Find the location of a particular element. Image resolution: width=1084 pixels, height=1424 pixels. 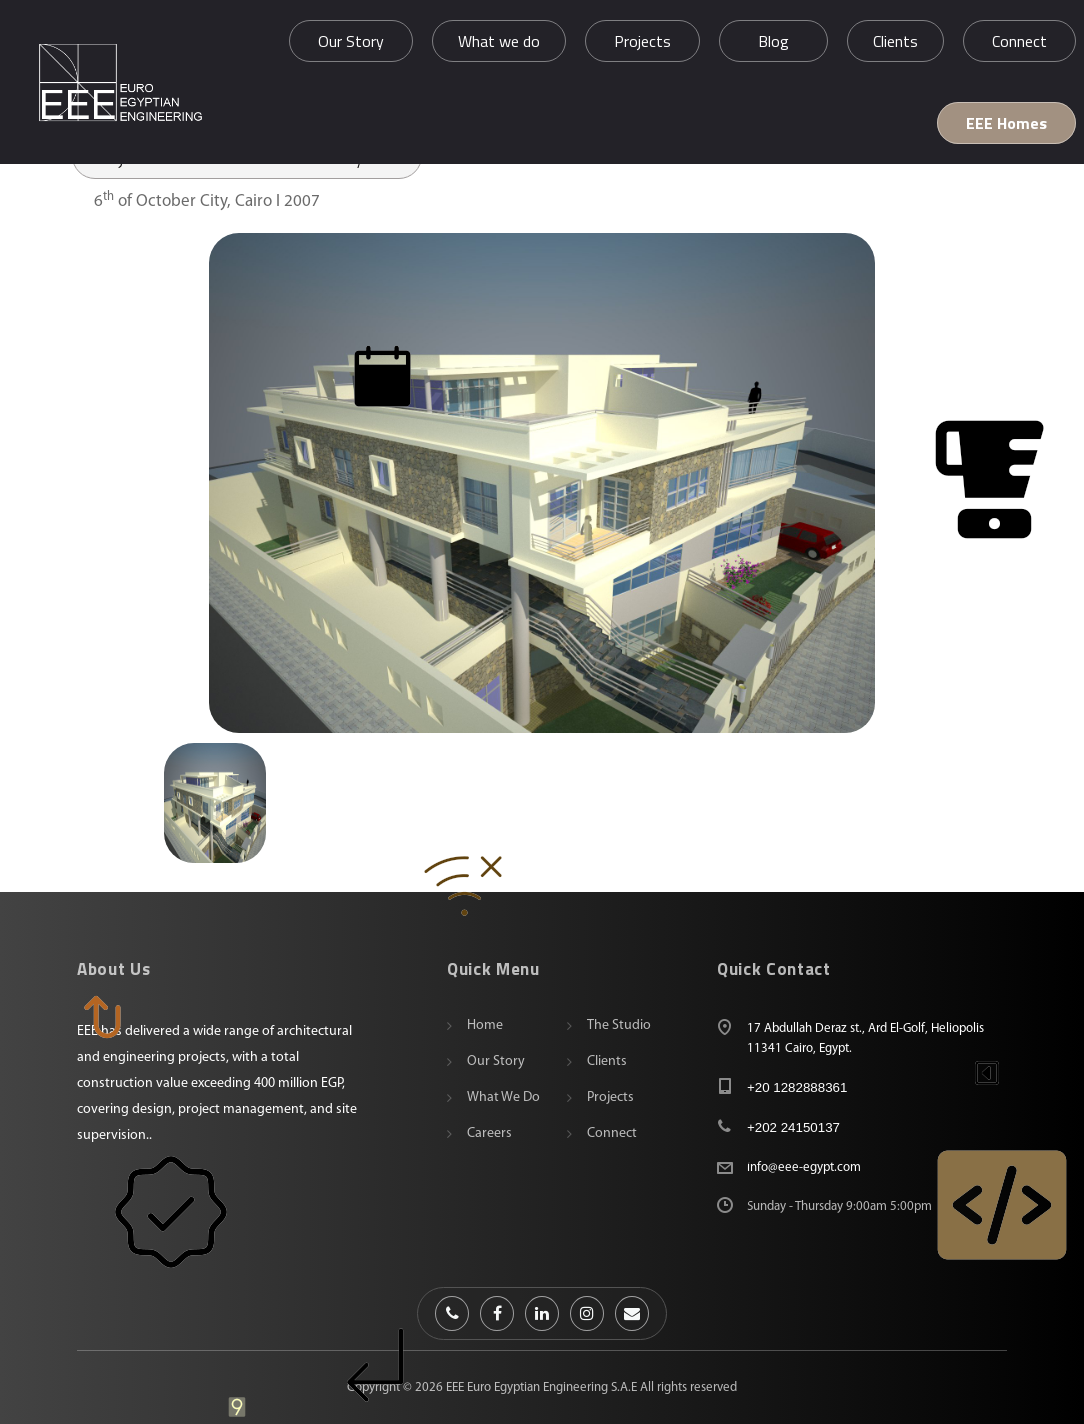

go back or return to previous step is located at coordinates (378, 1365).